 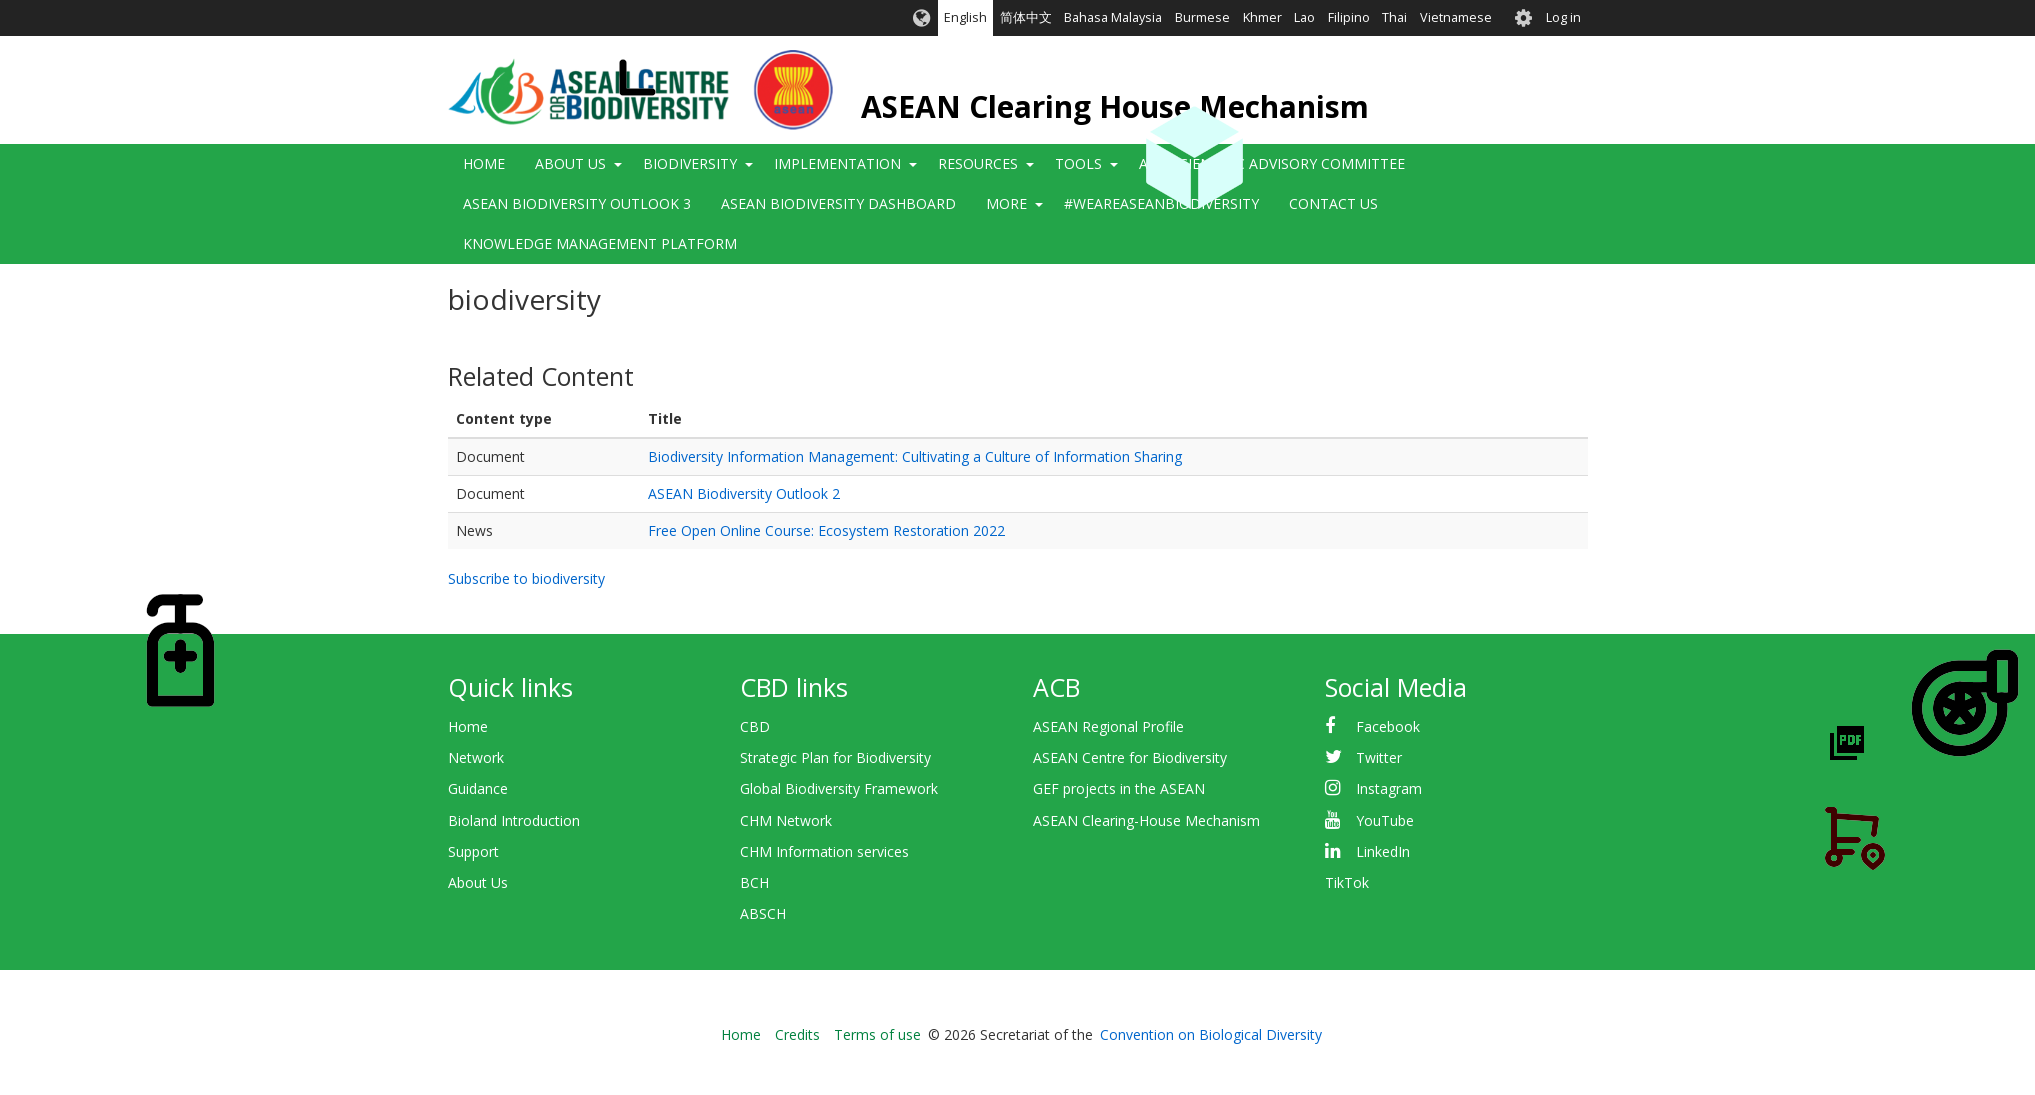 I want to click on view store or pickup location, so click(x=1852, y=837).